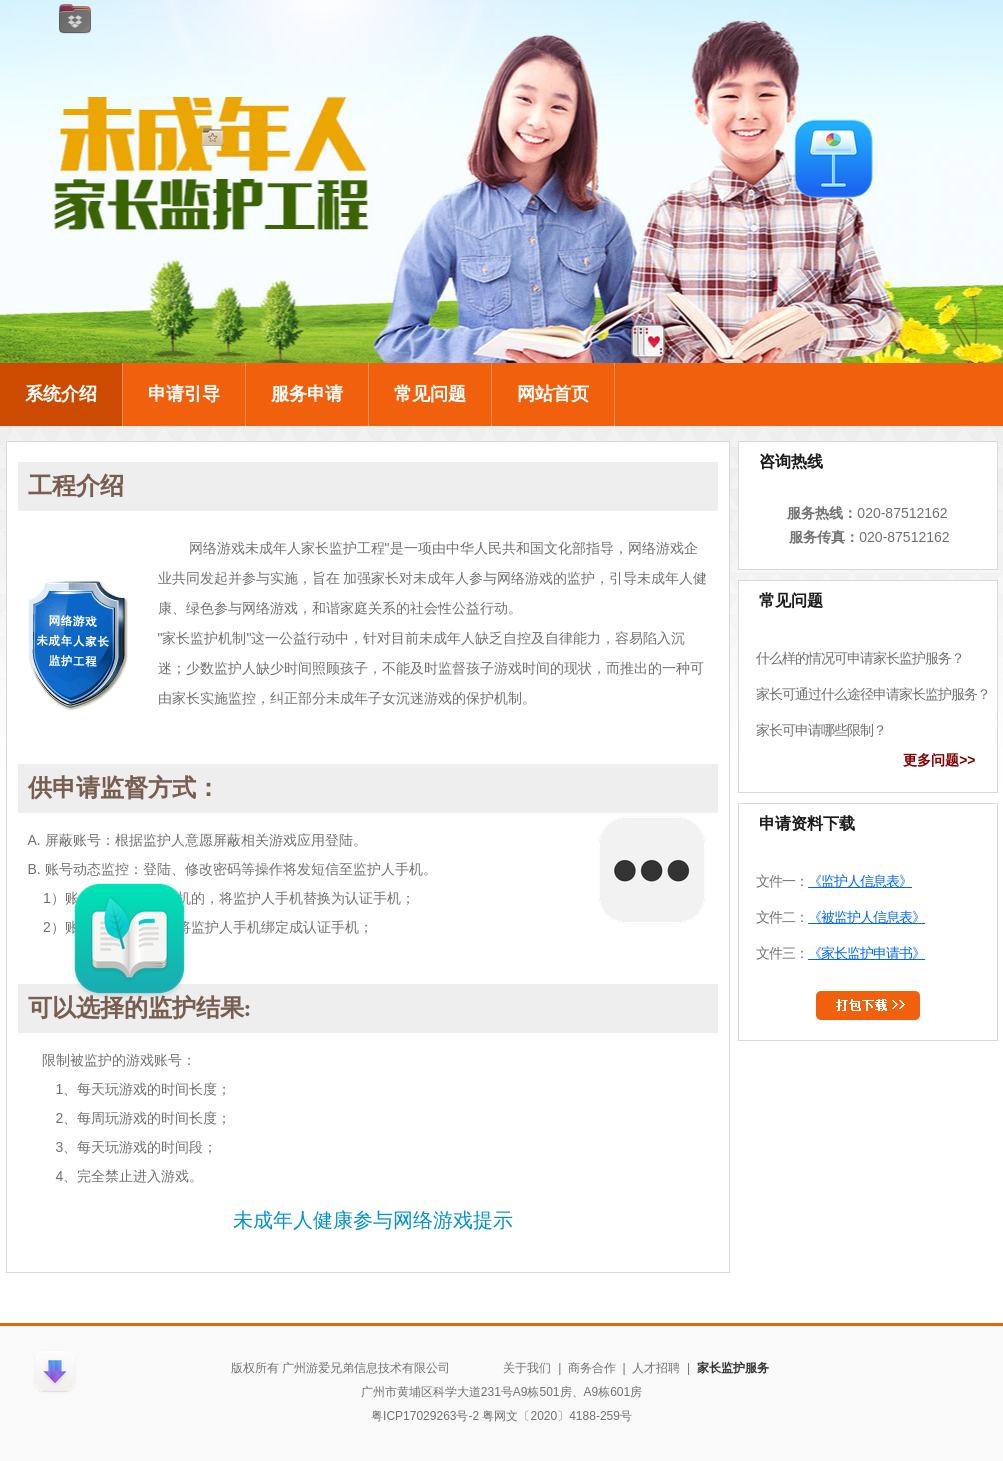 The image size is (1003, 1461). I want to click on view other applications or categories, so click(652, 870).